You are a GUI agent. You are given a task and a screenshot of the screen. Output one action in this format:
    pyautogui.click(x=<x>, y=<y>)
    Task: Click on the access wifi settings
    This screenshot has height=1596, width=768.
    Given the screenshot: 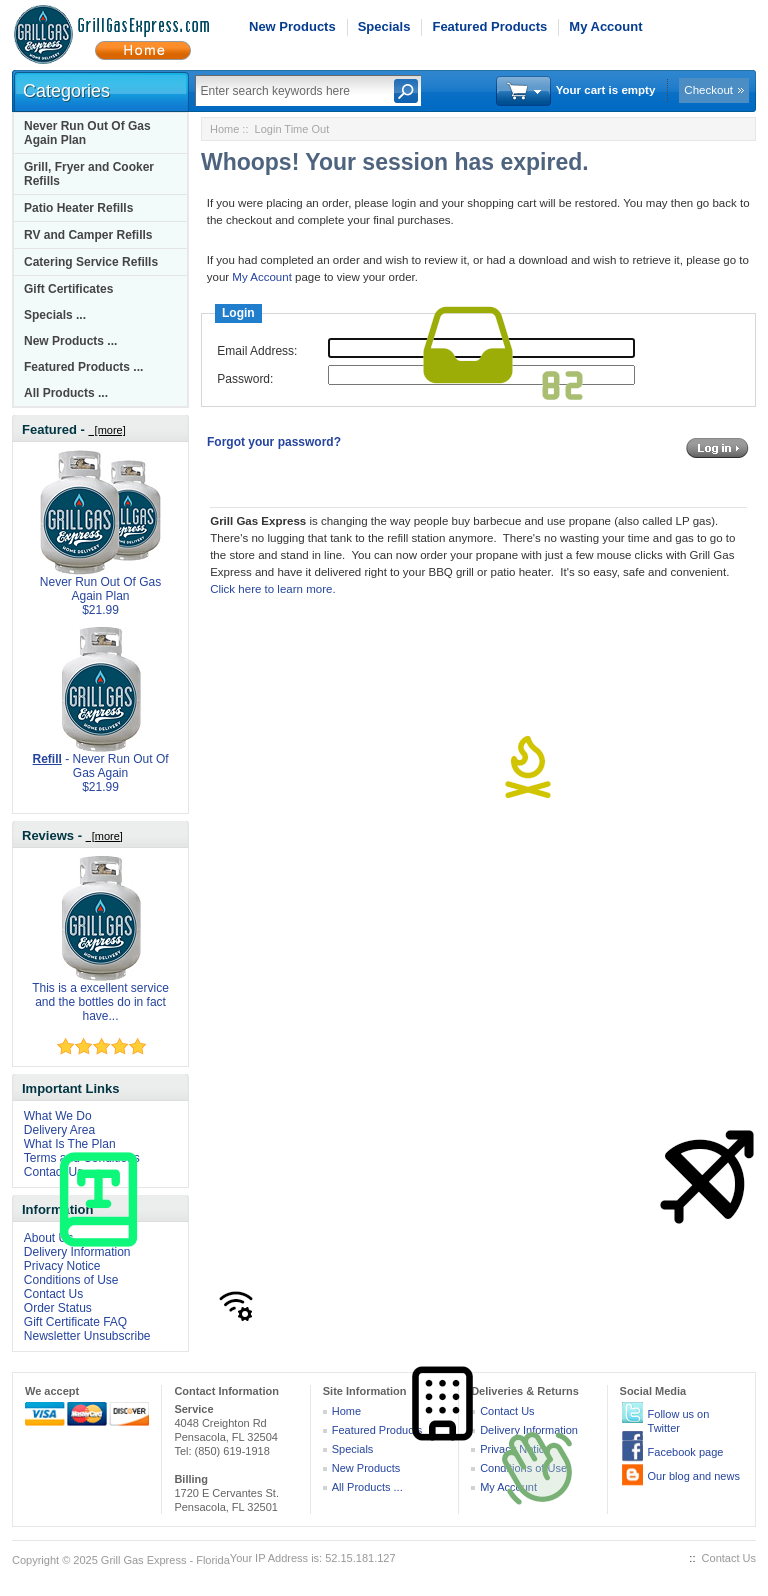 What is the action you would take?
    pyautogui.click(x=236, y=1305)
    